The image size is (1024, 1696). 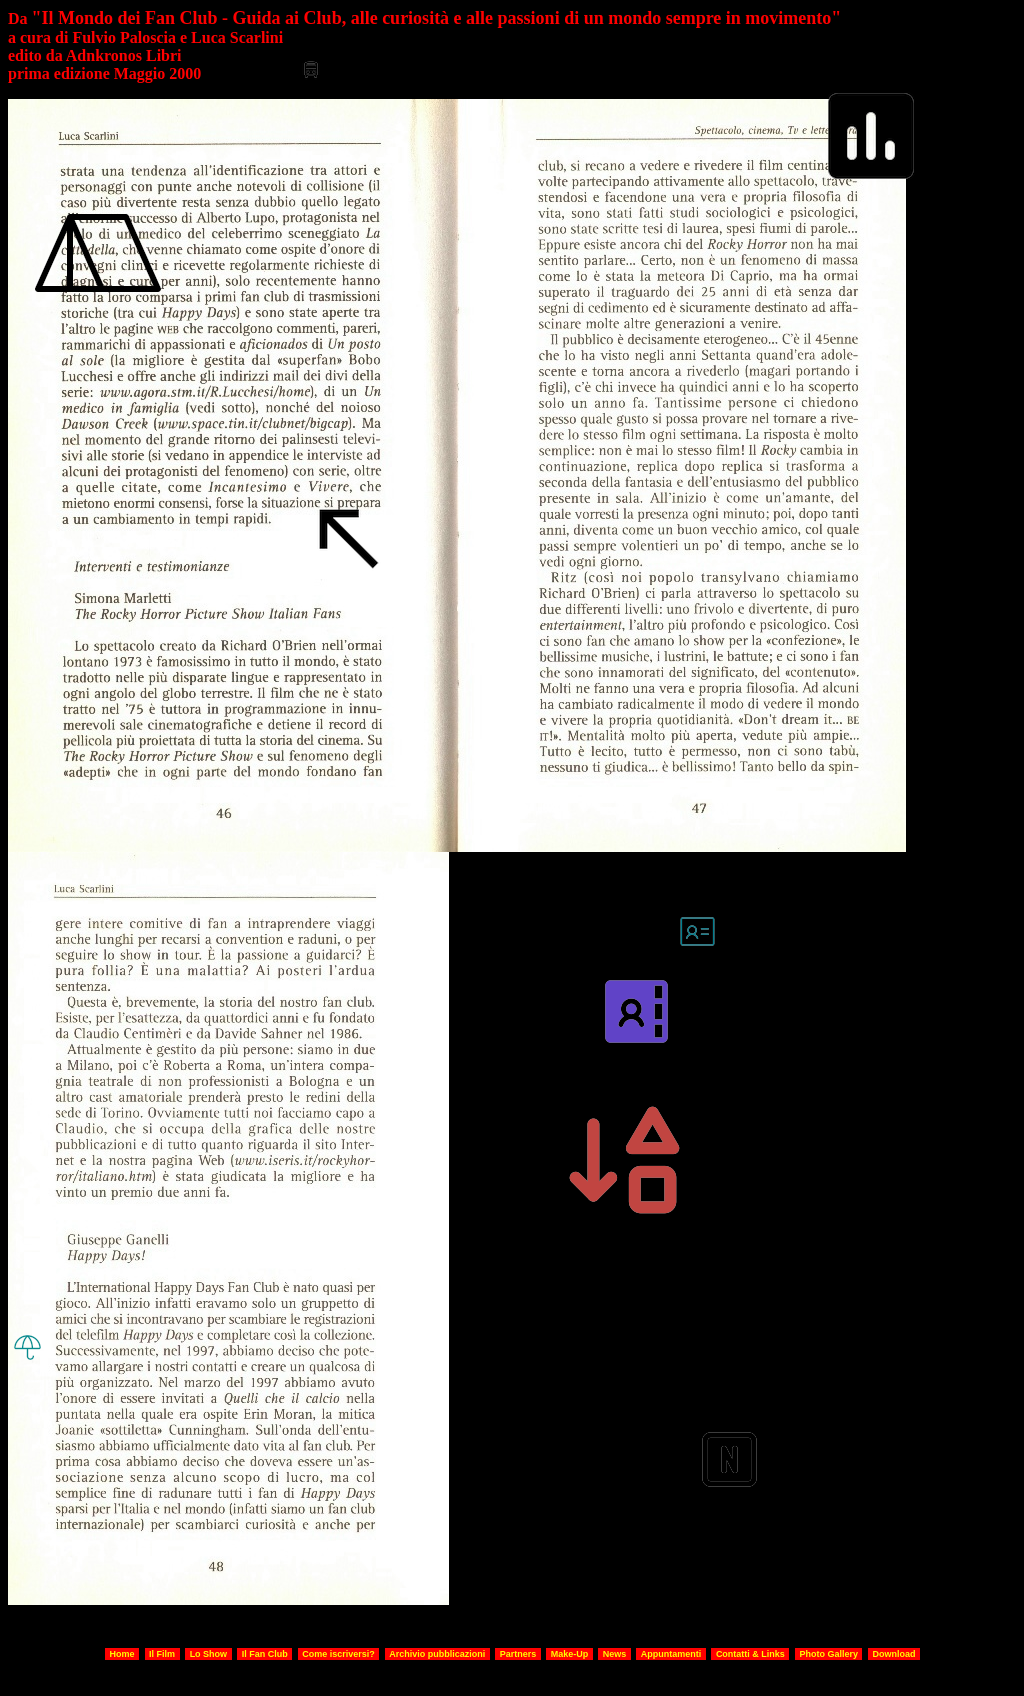 I want to click on view profile or account information, so click(x=697, y=931).